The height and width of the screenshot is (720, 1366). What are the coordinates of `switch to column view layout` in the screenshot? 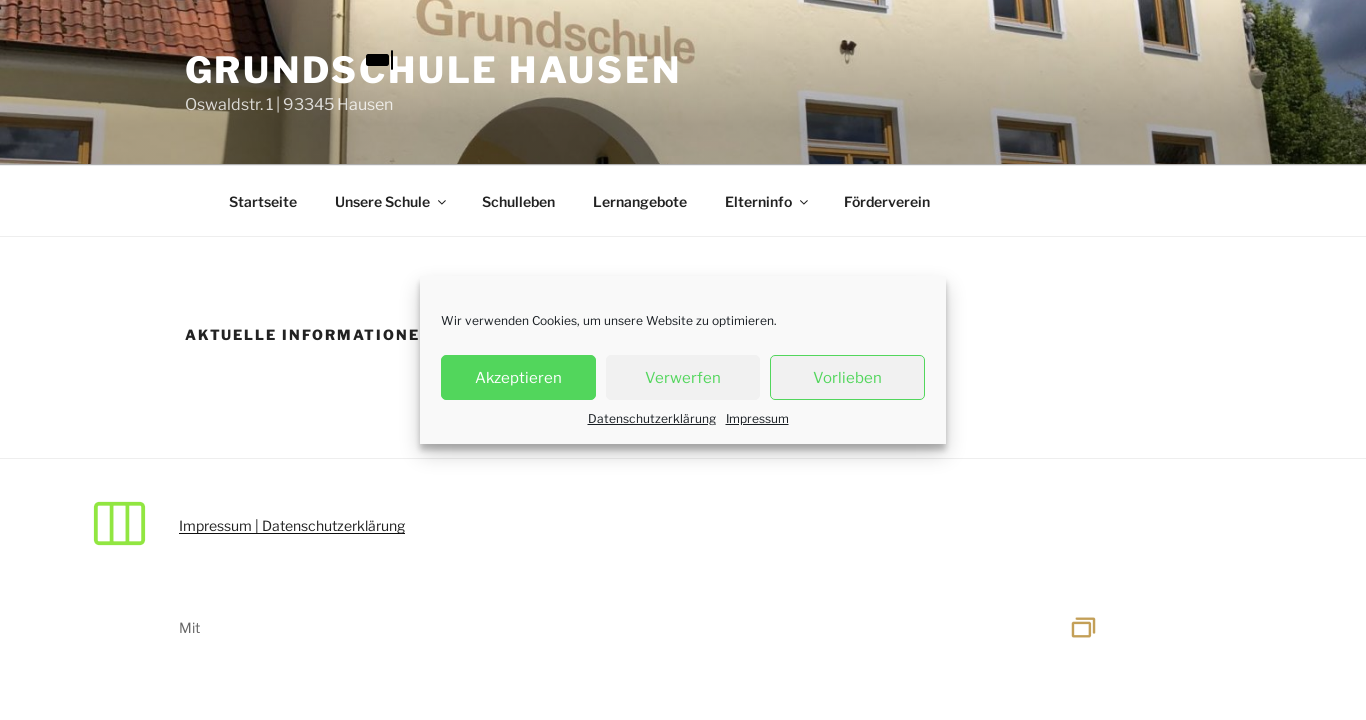 It's located at (119, 523).